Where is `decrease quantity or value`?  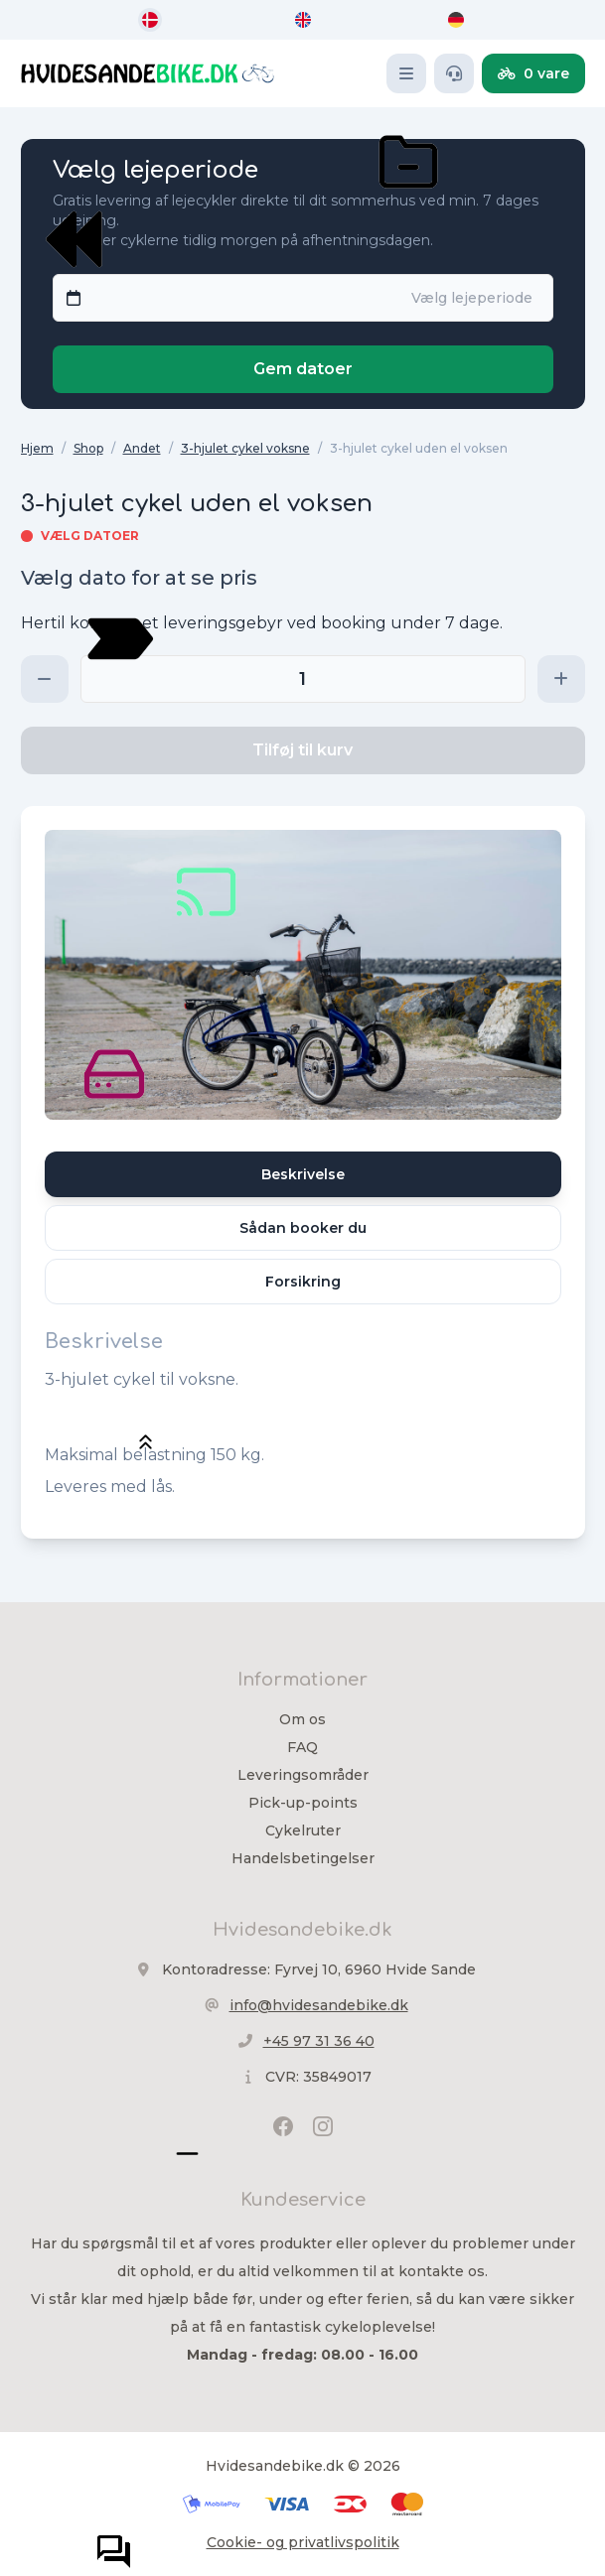 decrease quantity or value is located at coordinates (187, 2153).